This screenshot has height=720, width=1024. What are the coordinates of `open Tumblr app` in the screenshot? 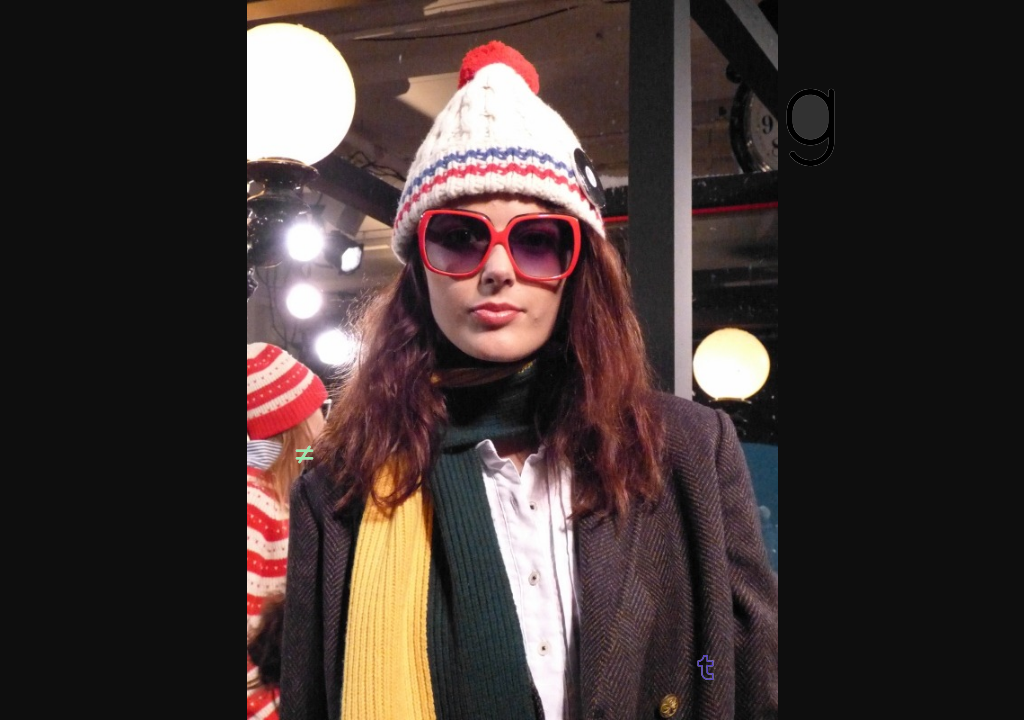 It's located at (705, 667).